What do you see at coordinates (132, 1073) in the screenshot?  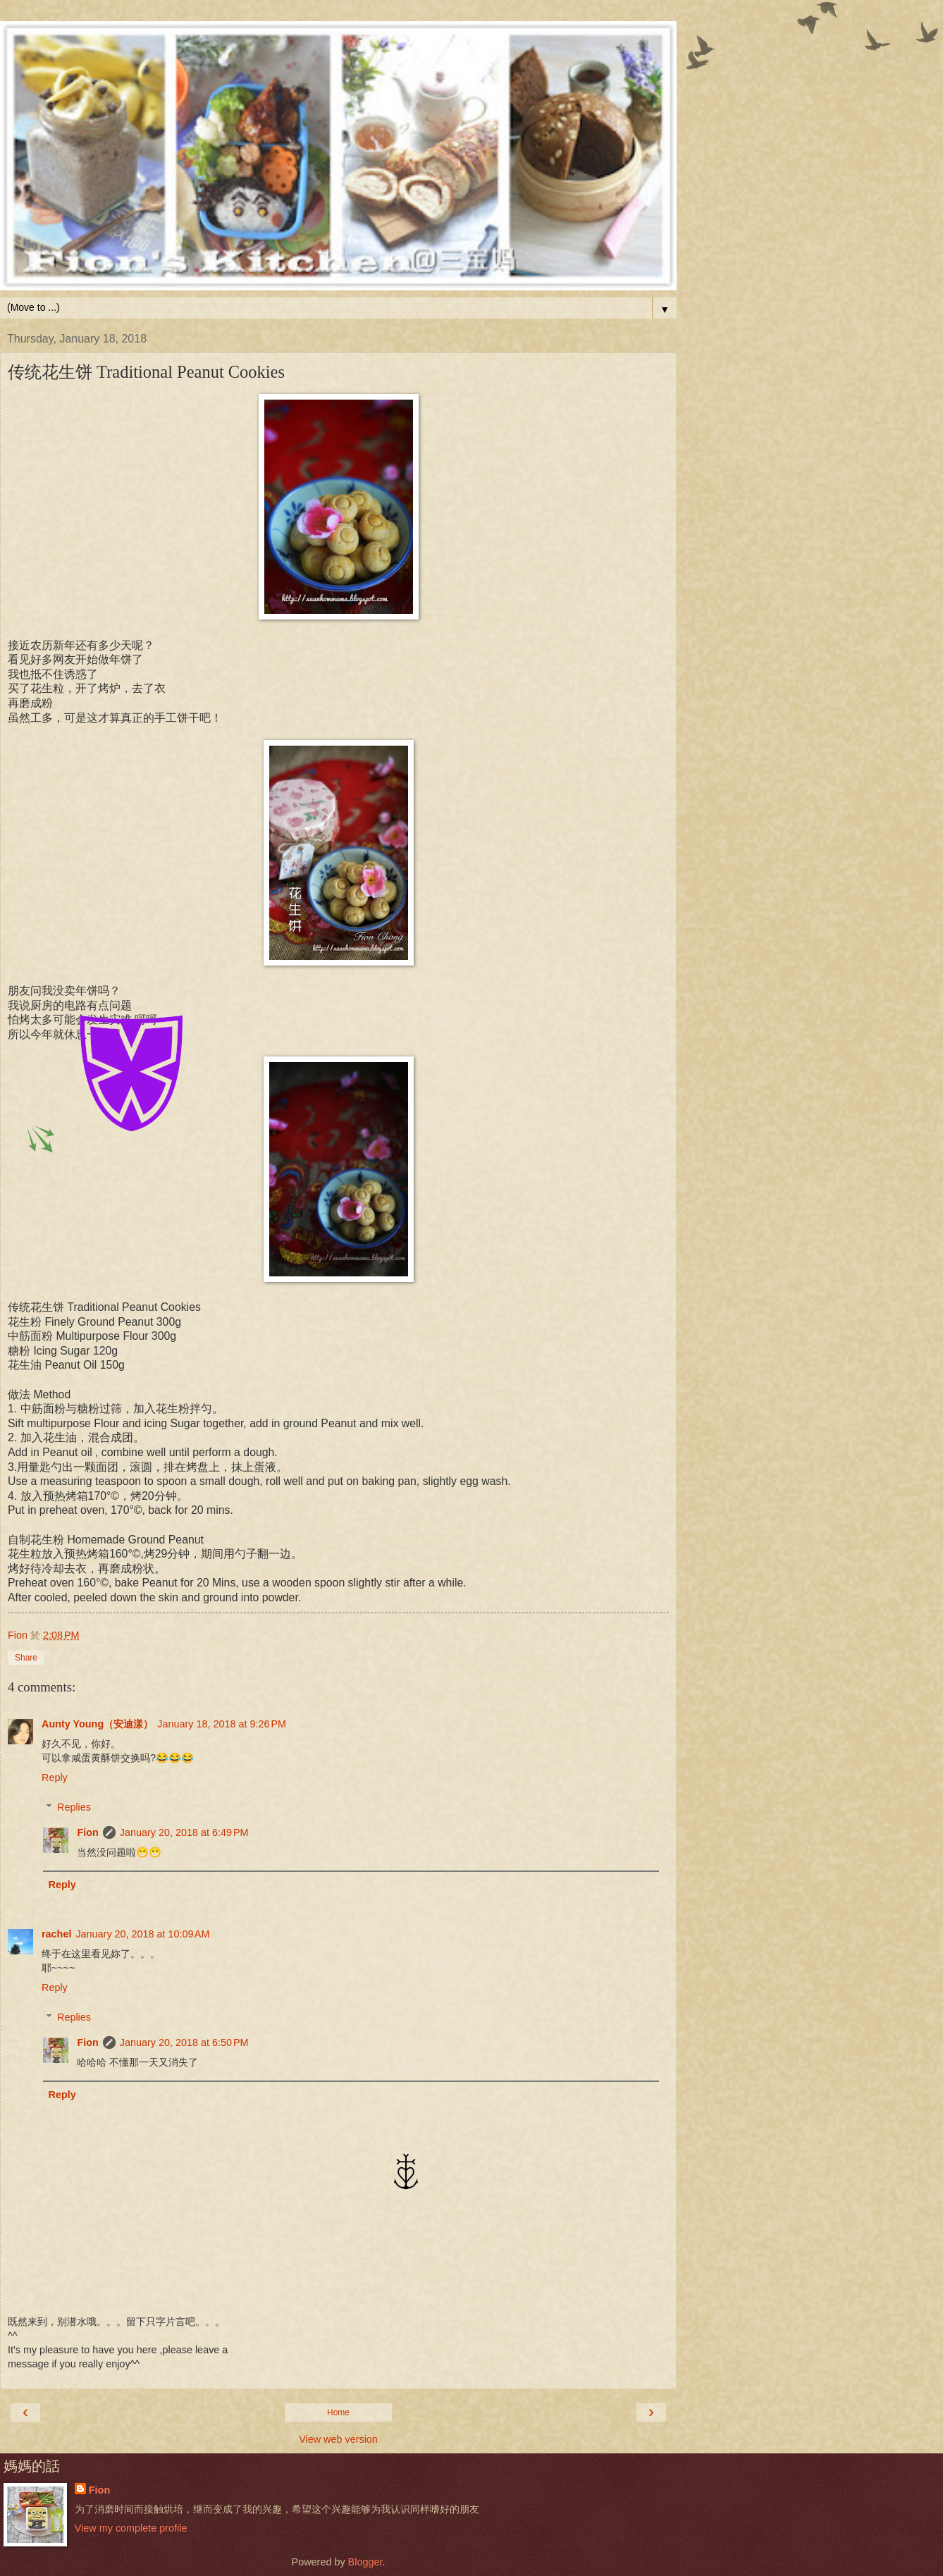 I see `activate shield or defensive ability` at bounding box center [132, 1073].